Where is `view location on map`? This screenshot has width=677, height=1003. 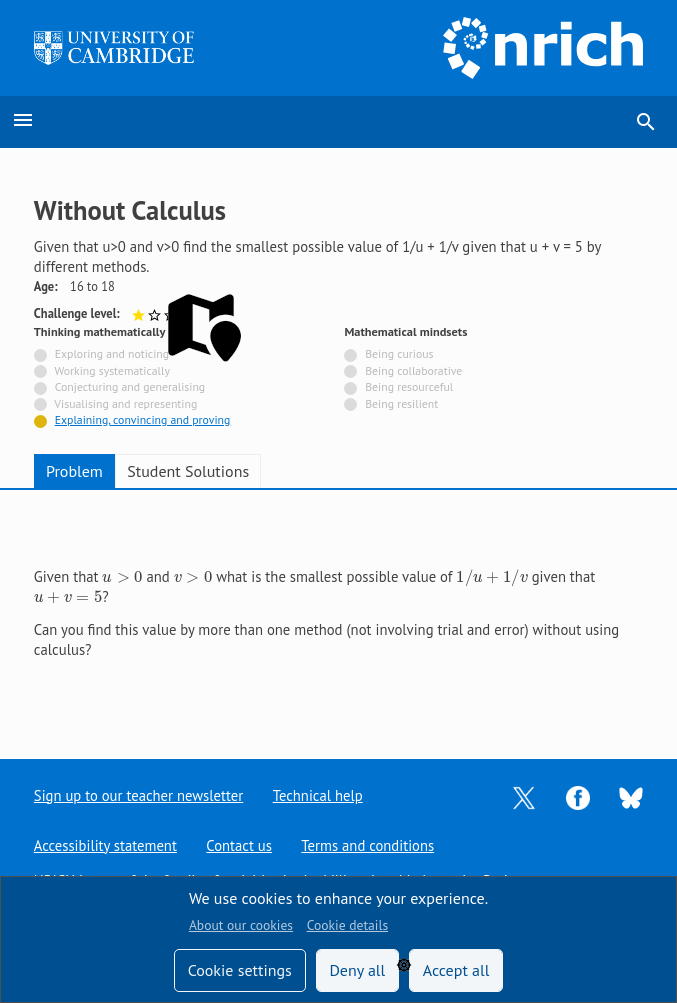 view location on map is located at coordinates (201, 325).